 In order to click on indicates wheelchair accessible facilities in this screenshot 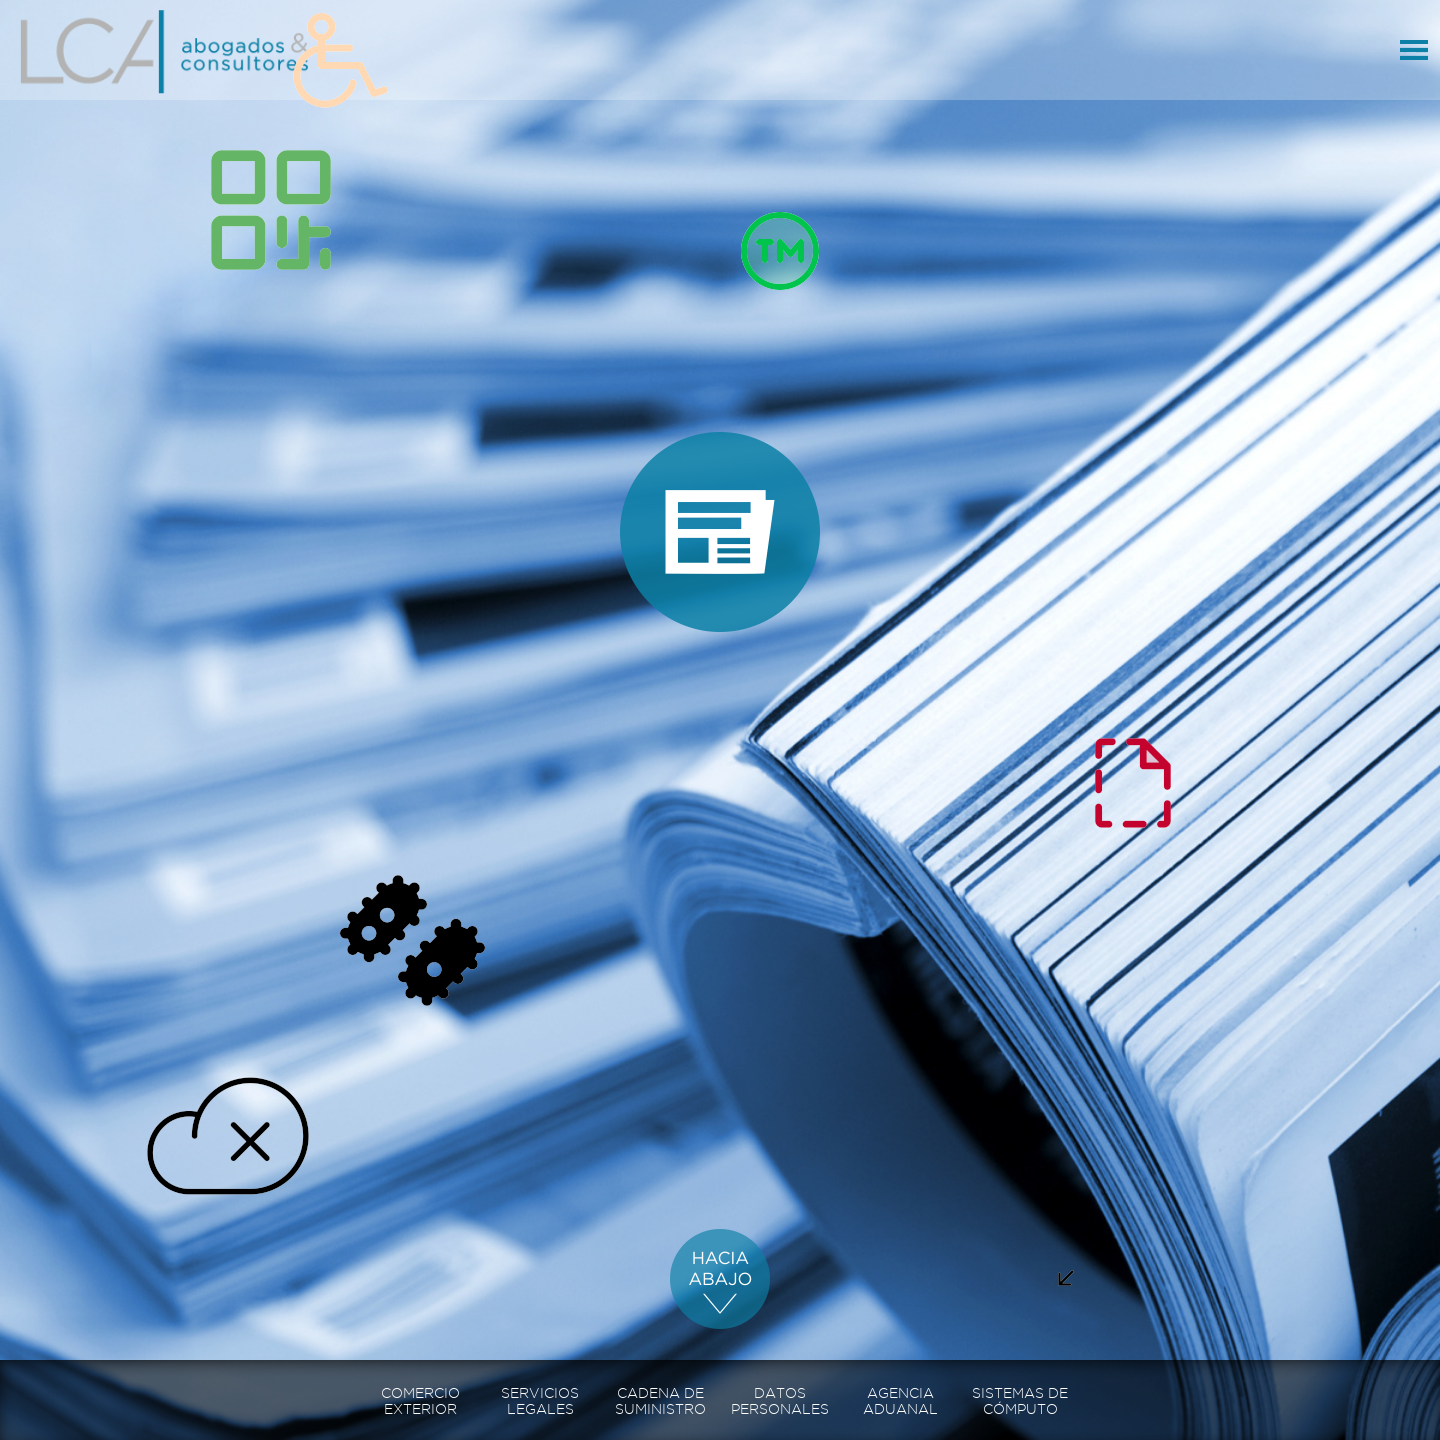, I will do `click(332, 62)`.